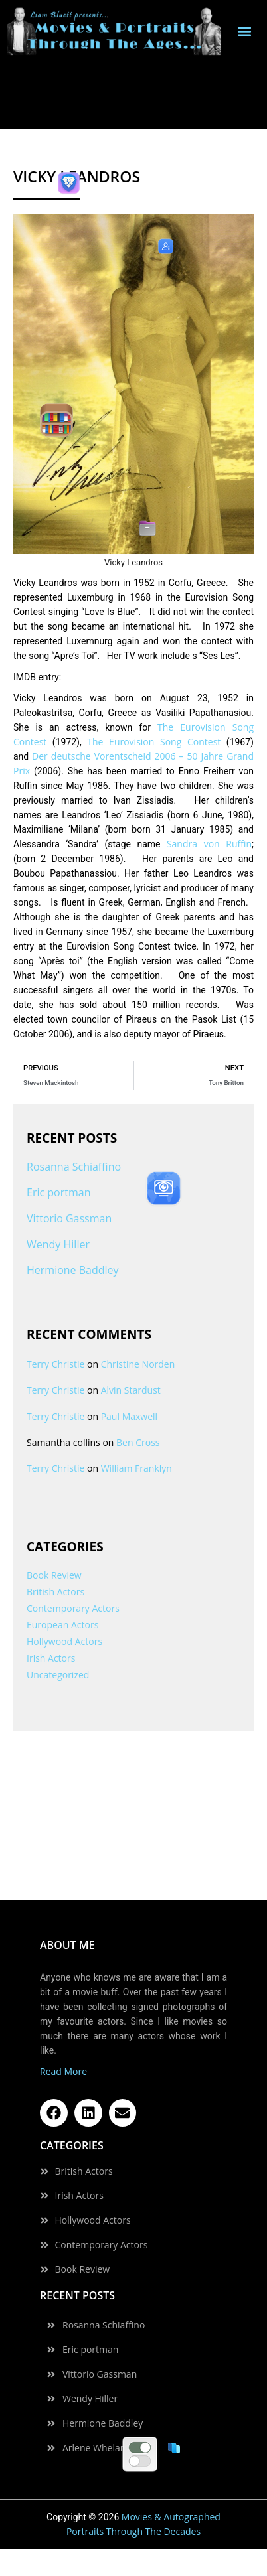  Describe the element at coordinates (163, 1188) in the screenshot. I see `access remote desktop or screen sharing settings` at that location.